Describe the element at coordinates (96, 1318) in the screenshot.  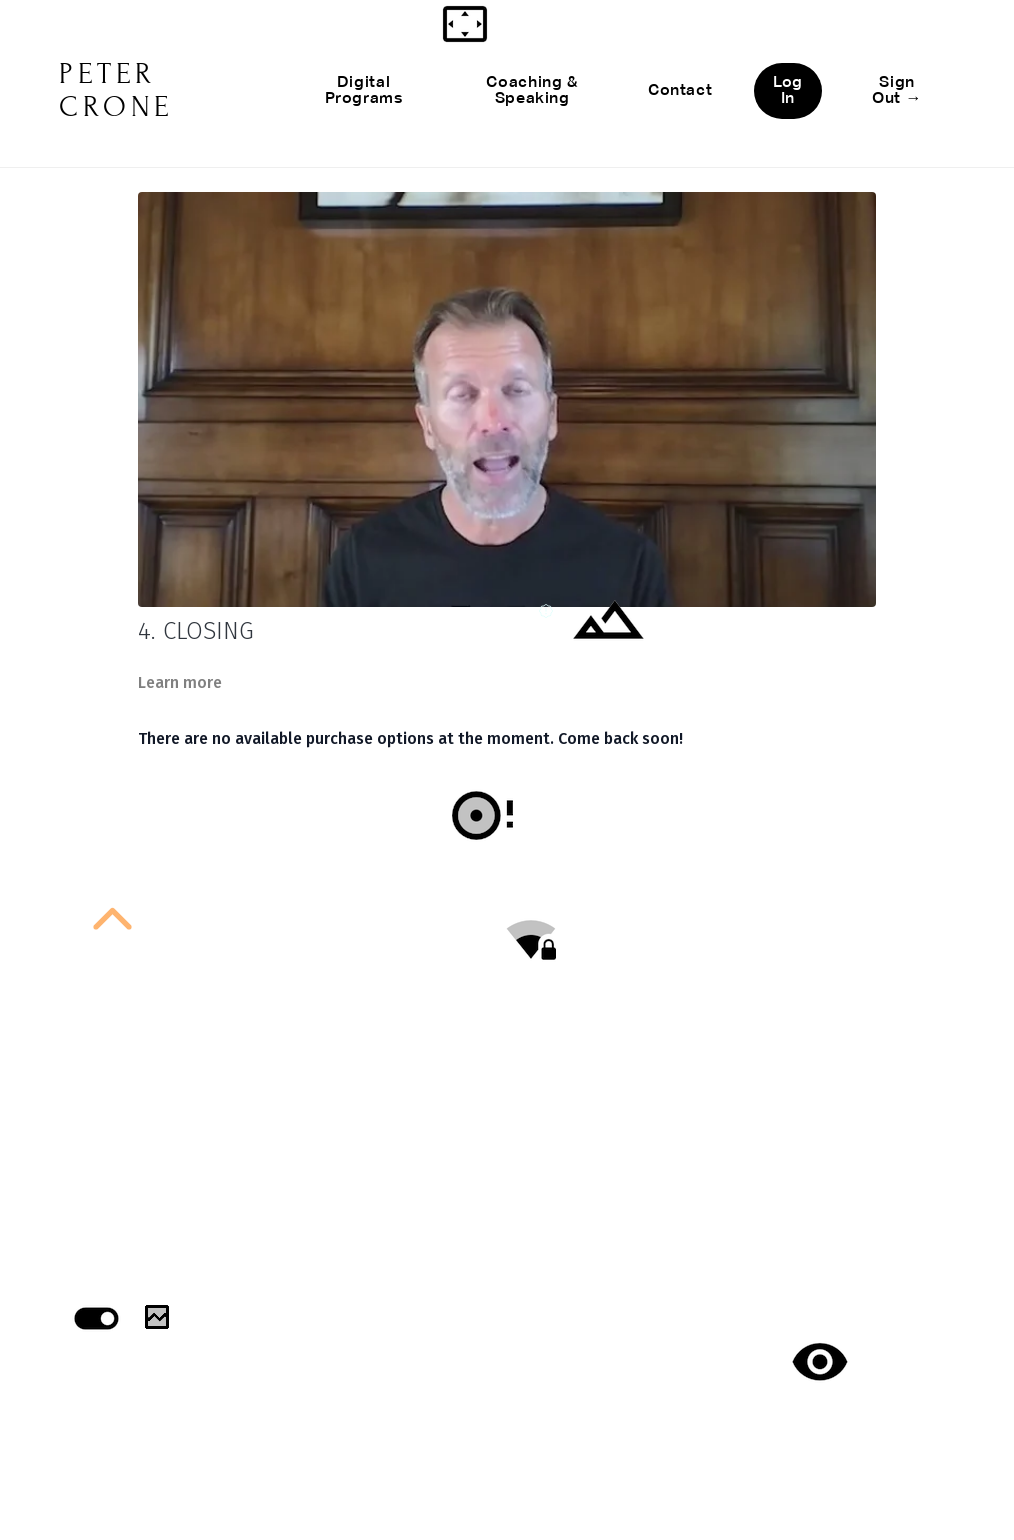
I see `toggle switch in the on/enabled state` at that location.